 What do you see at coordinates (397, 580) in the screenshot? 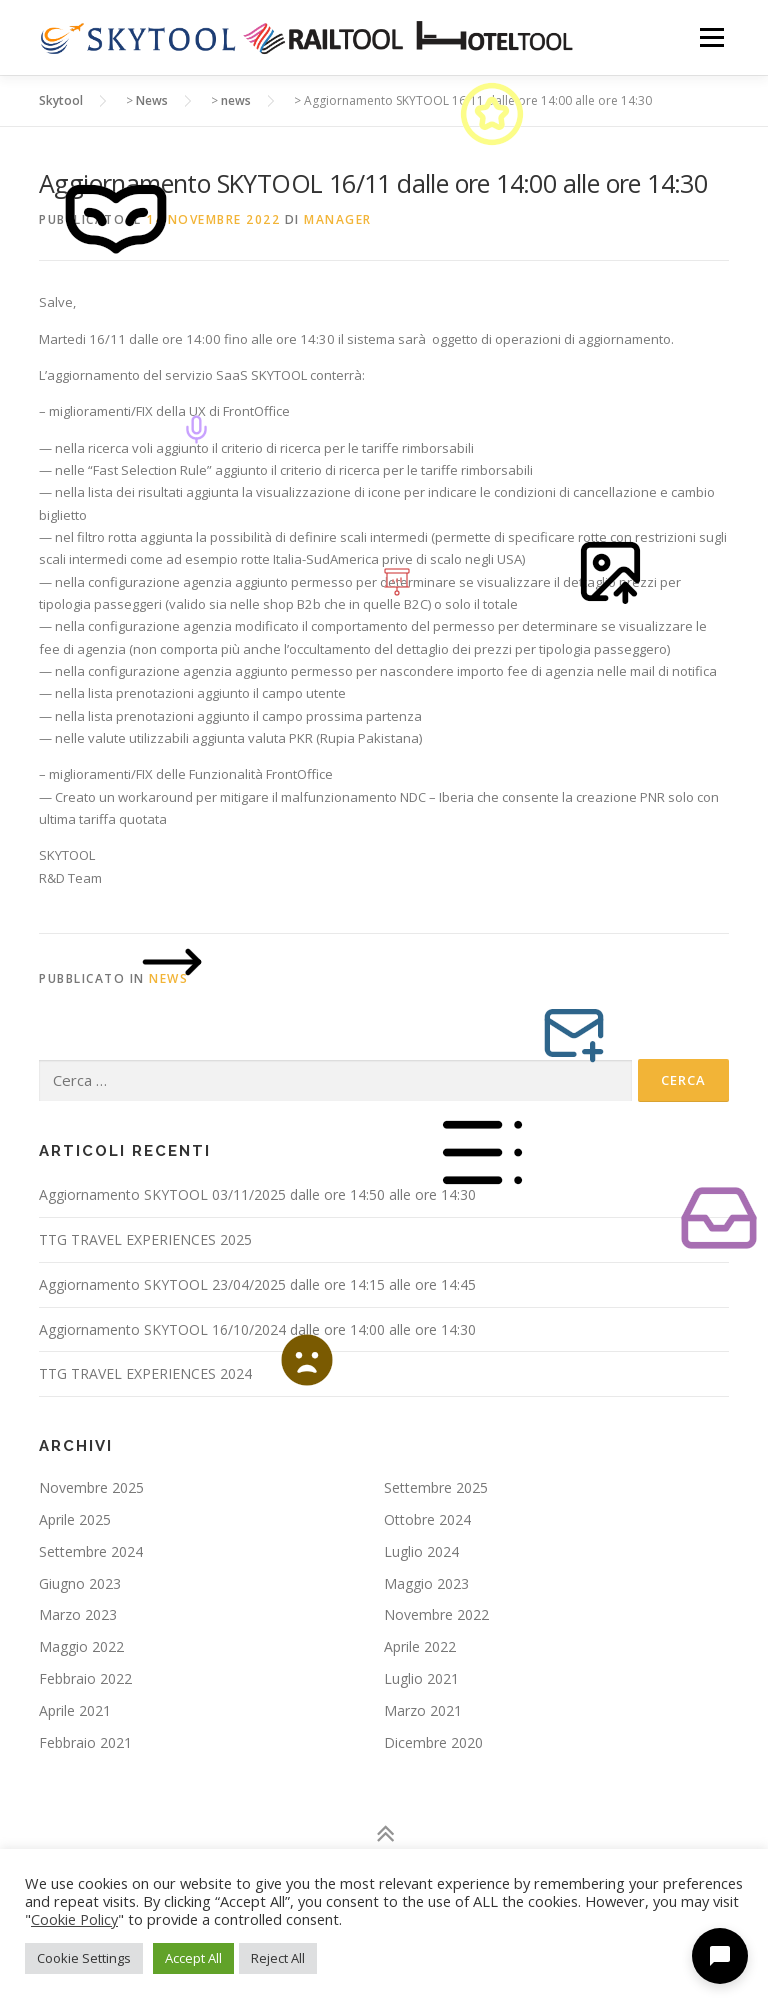
I see `view presentation with charts` at bounding box center [397, 580].